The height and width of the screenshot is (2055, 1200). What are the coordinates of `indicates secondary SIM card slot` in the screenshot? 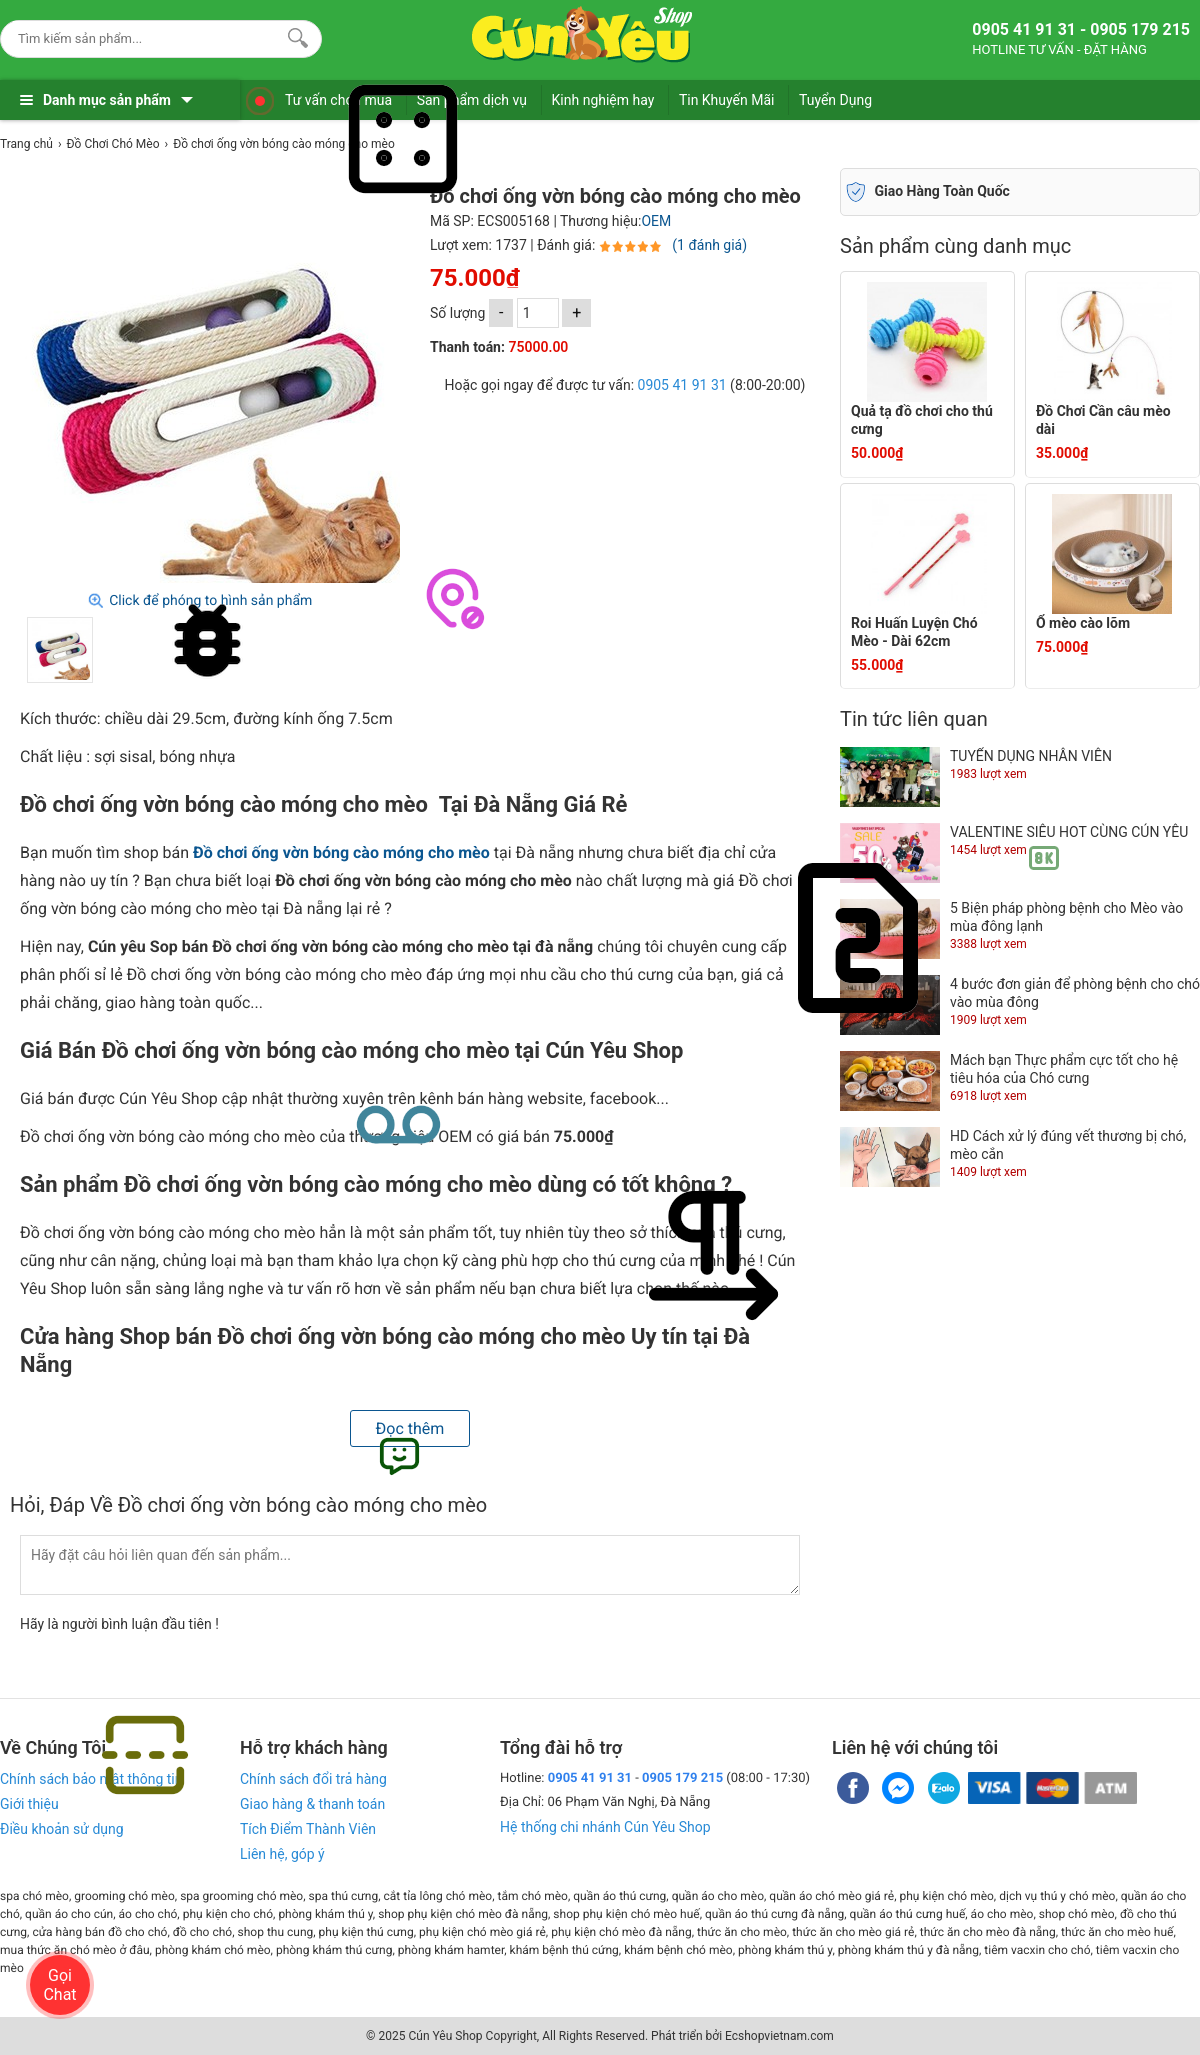 It's located at (858, 938).